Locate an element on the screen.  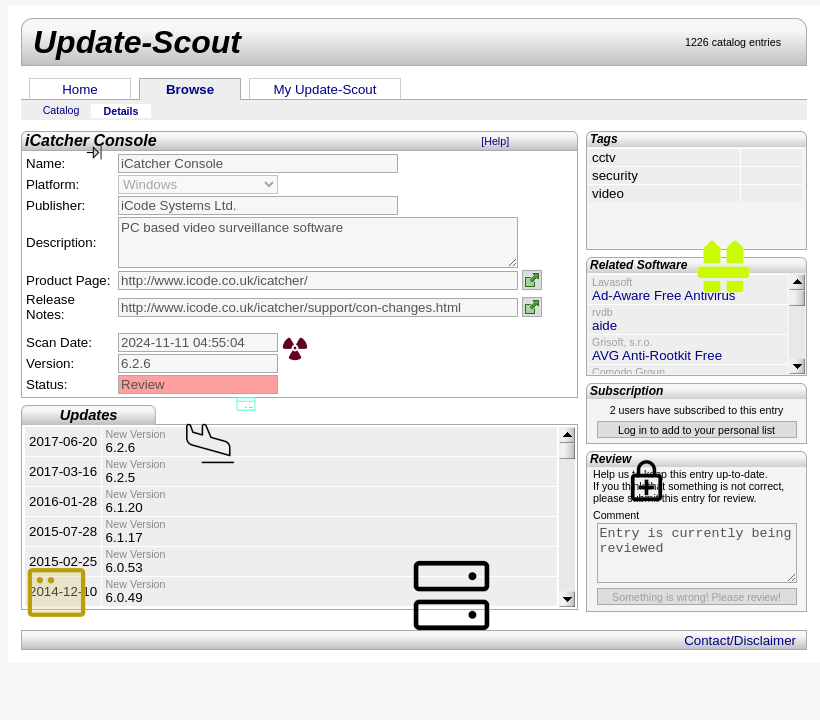
manage payment methods is located at coordinates (246, 404).